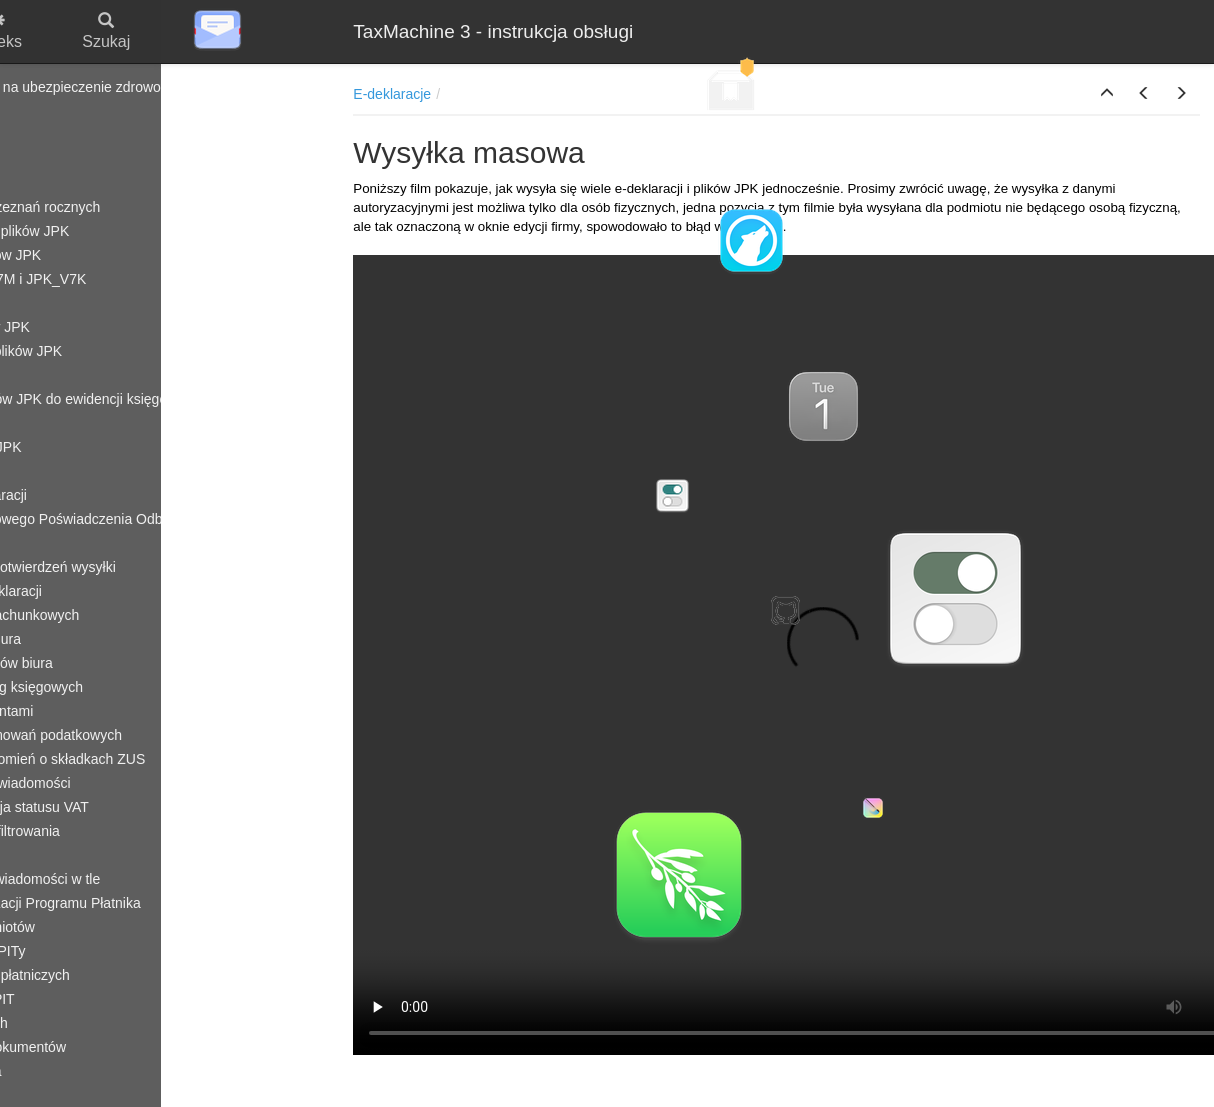 The height and width of the screenshot is (1107, 1214). I want to click on open GitHub Desktop application, so click(785, 610).